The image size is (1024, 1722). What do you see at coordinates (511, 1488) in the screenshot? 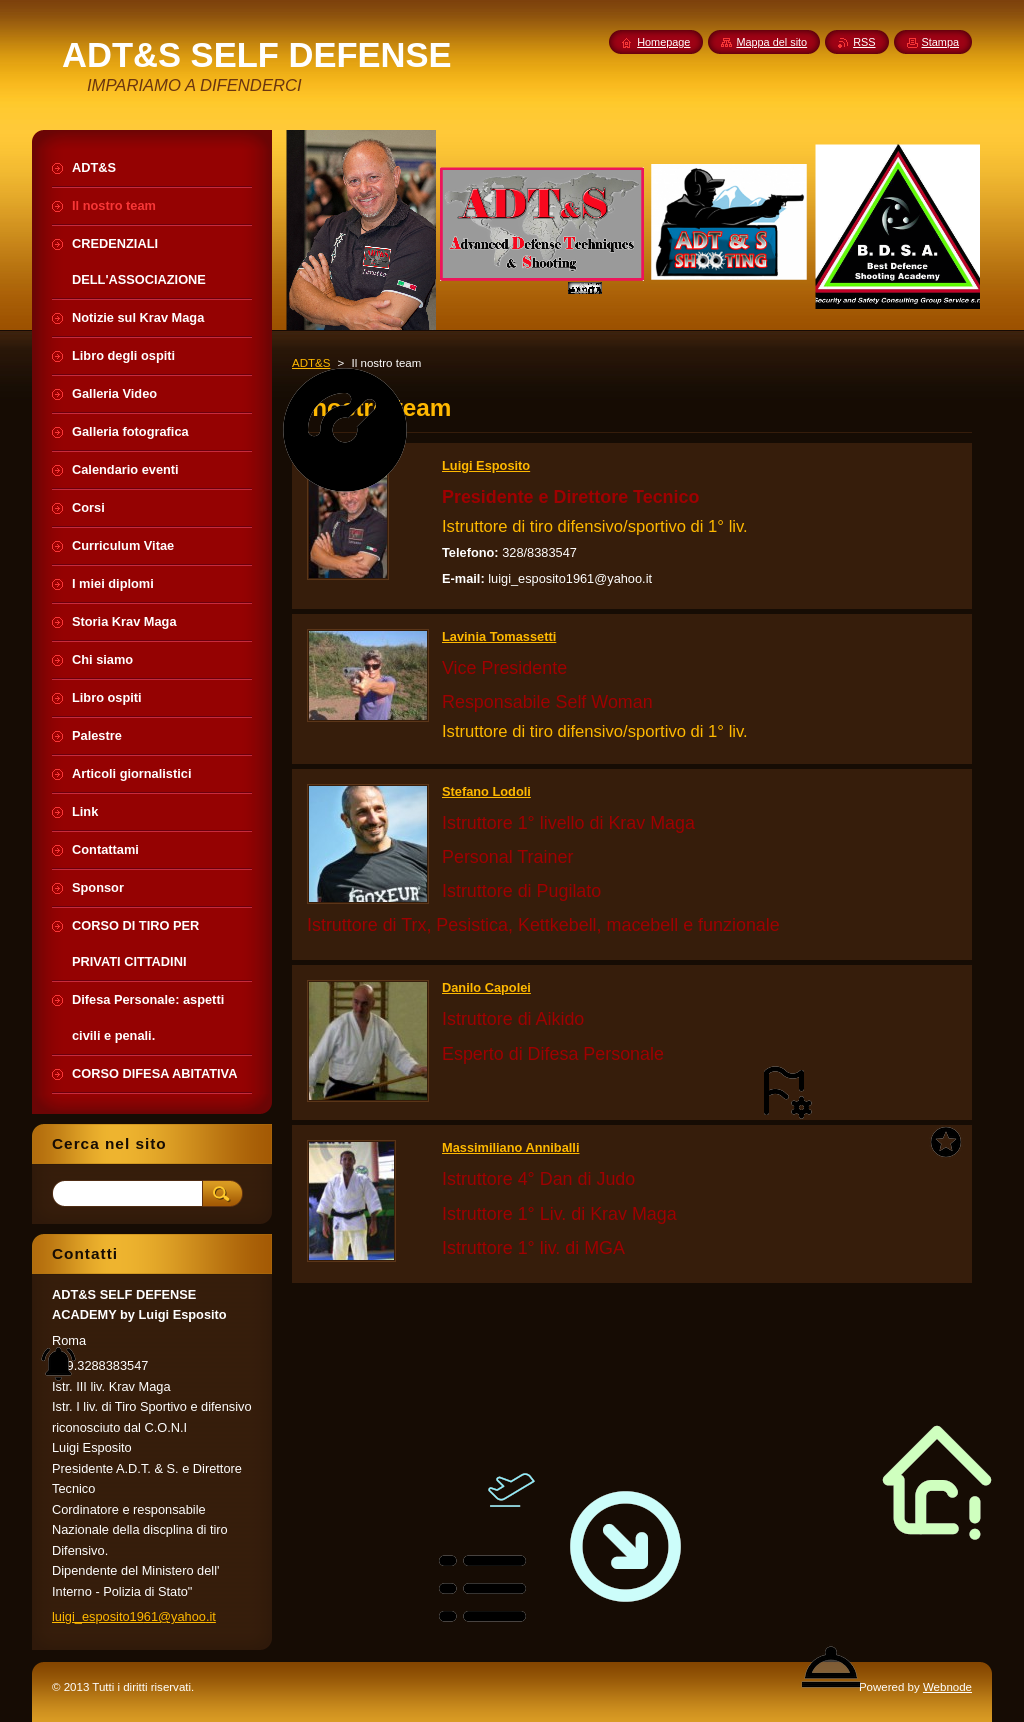
I see `indicates flight departure status` at bounding box center [511, 1488].